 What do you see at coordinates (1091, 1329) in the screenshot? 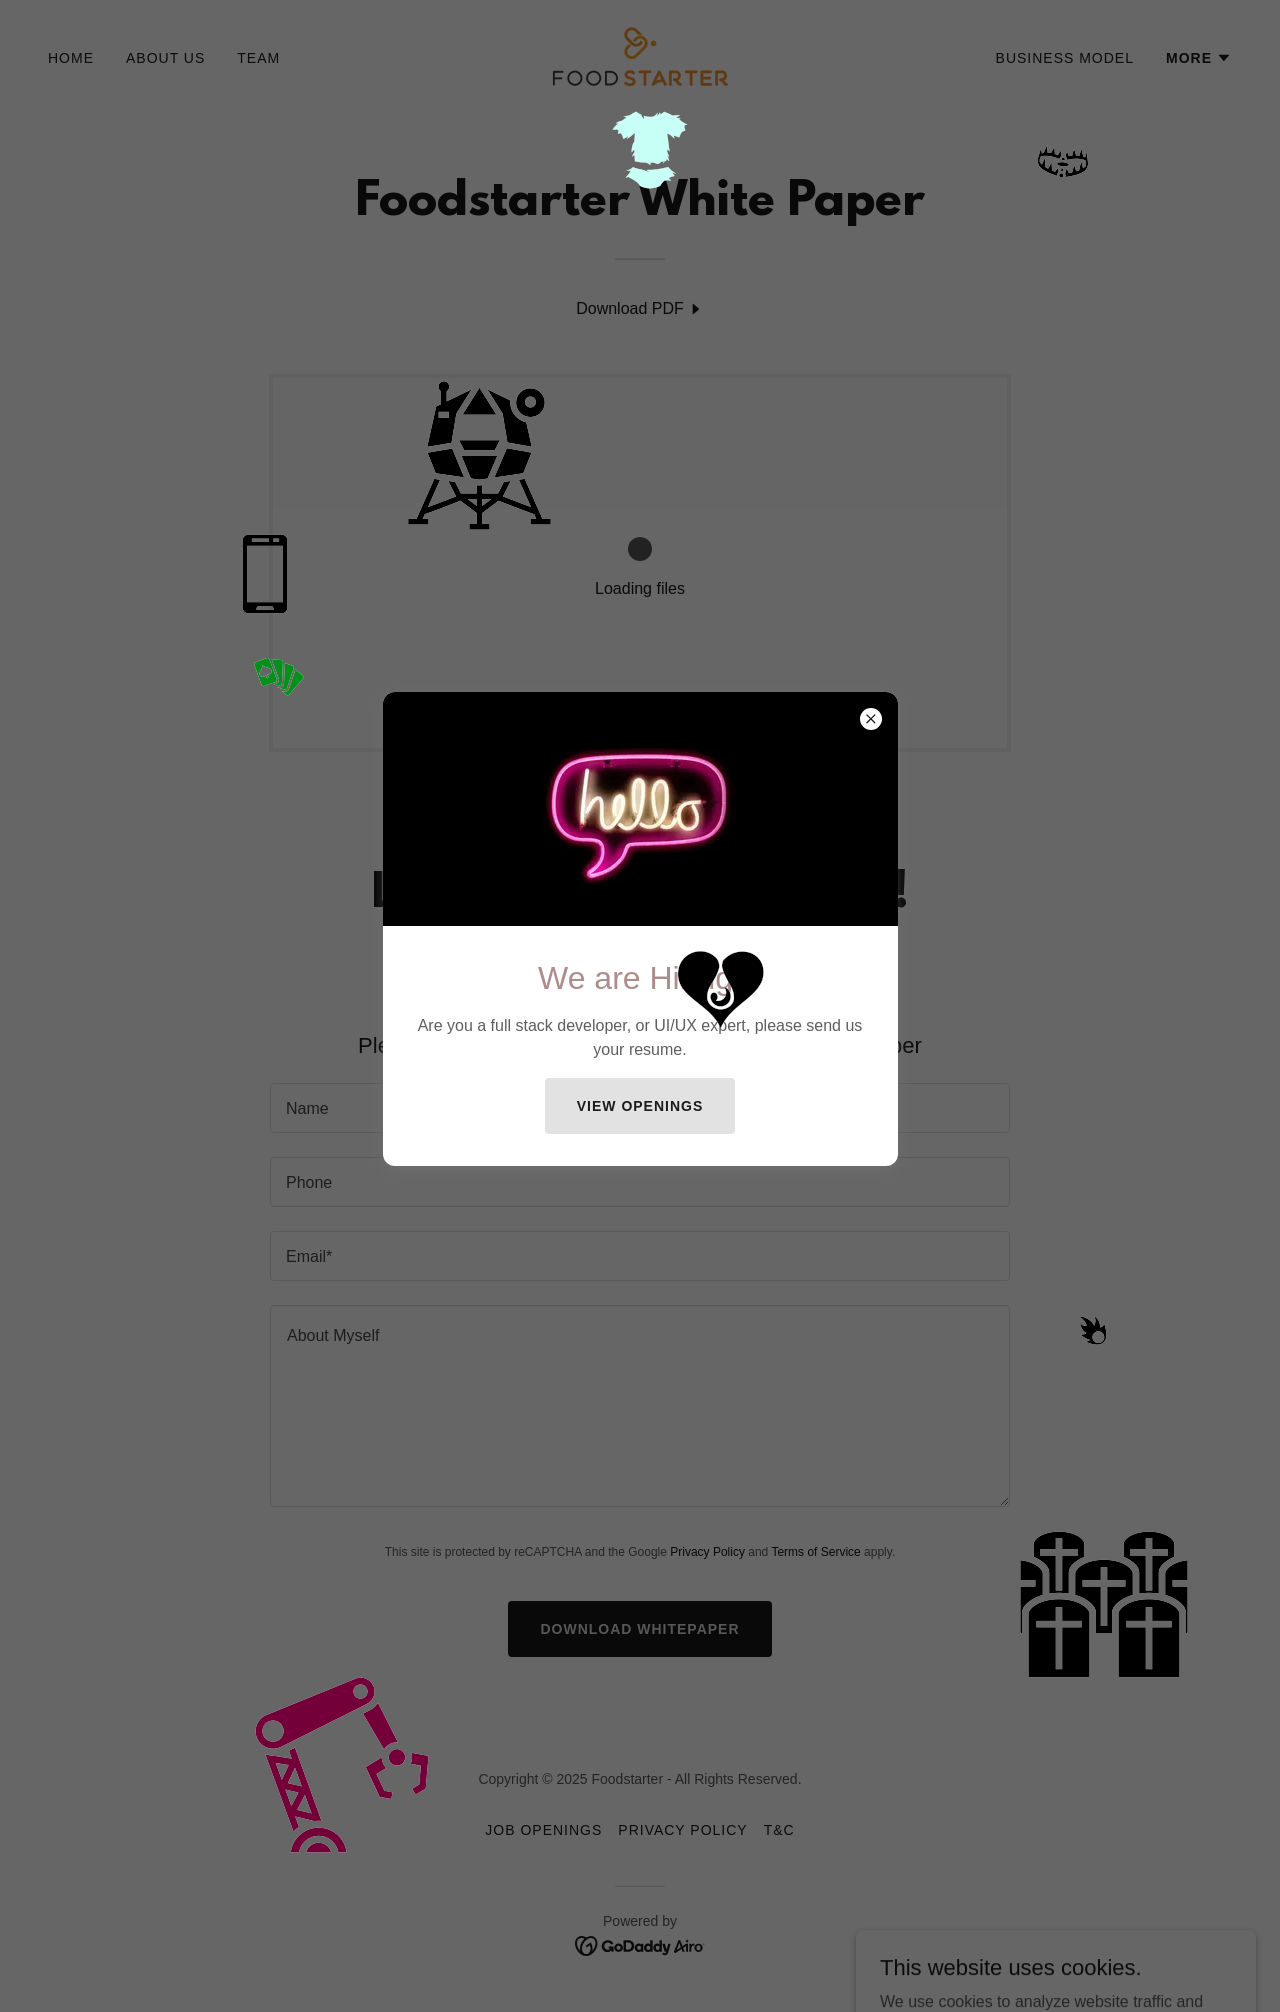
I see `indicates a burning or fire effect status` at bounding box center [1091, 1329].